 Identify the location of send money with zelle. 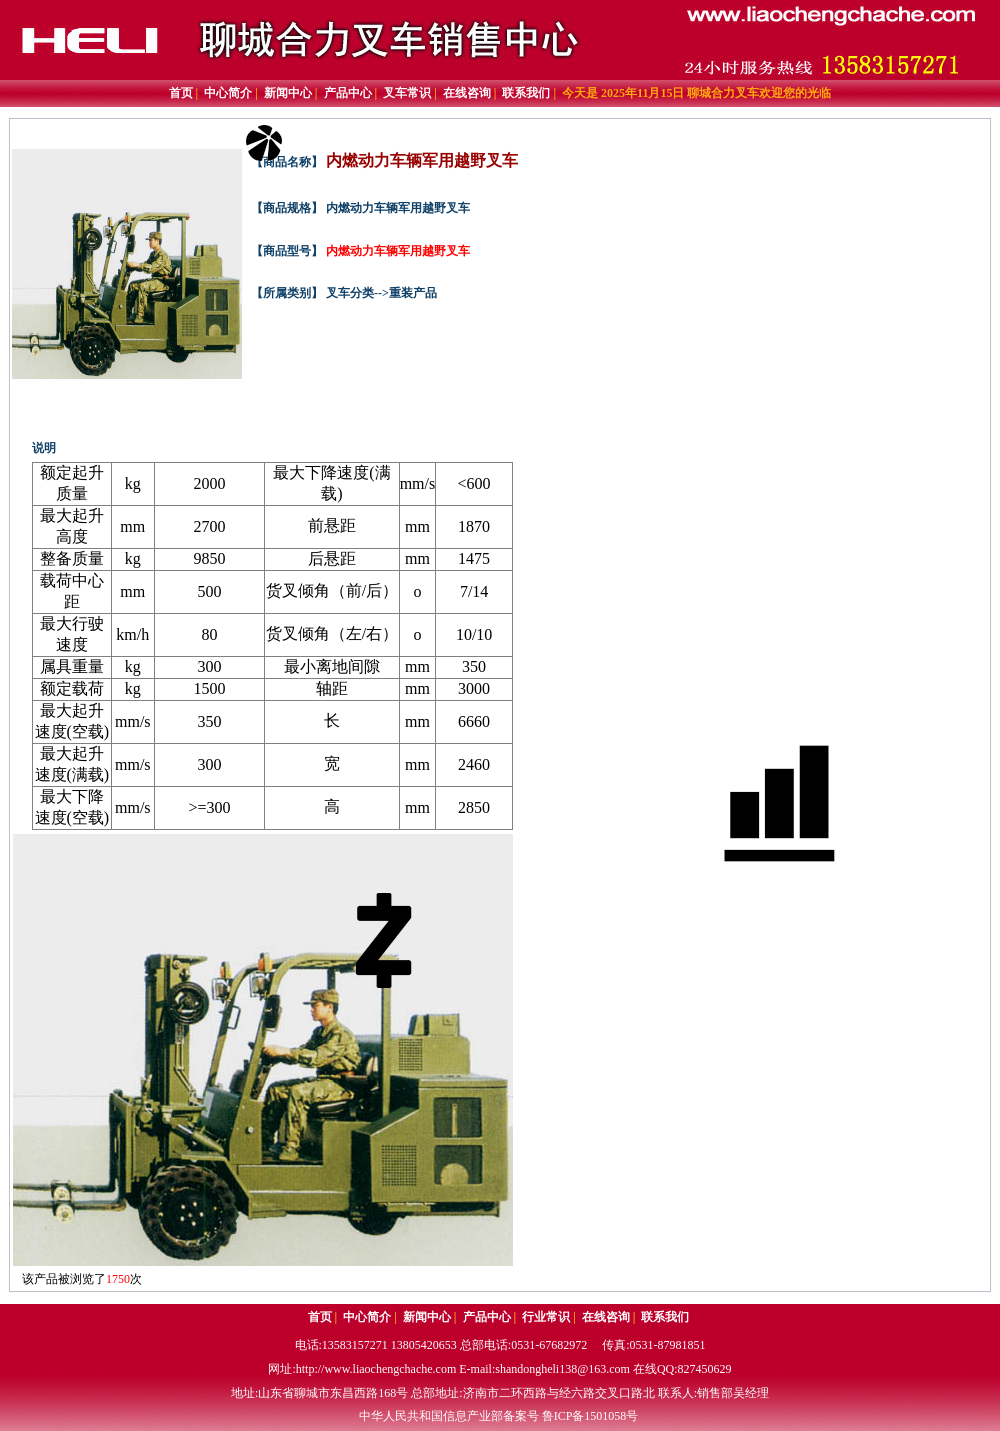
(383, 940).